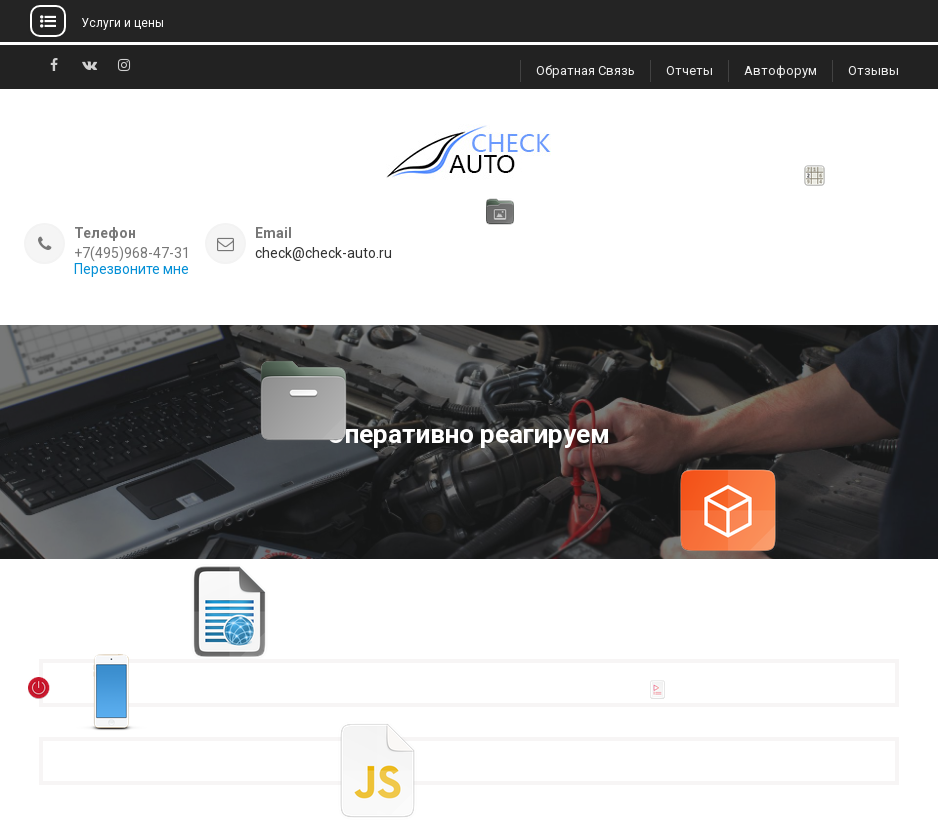  Describe the element at coordinates (500, 211) in the screenshot. I see `open your pictures folder` at that location.